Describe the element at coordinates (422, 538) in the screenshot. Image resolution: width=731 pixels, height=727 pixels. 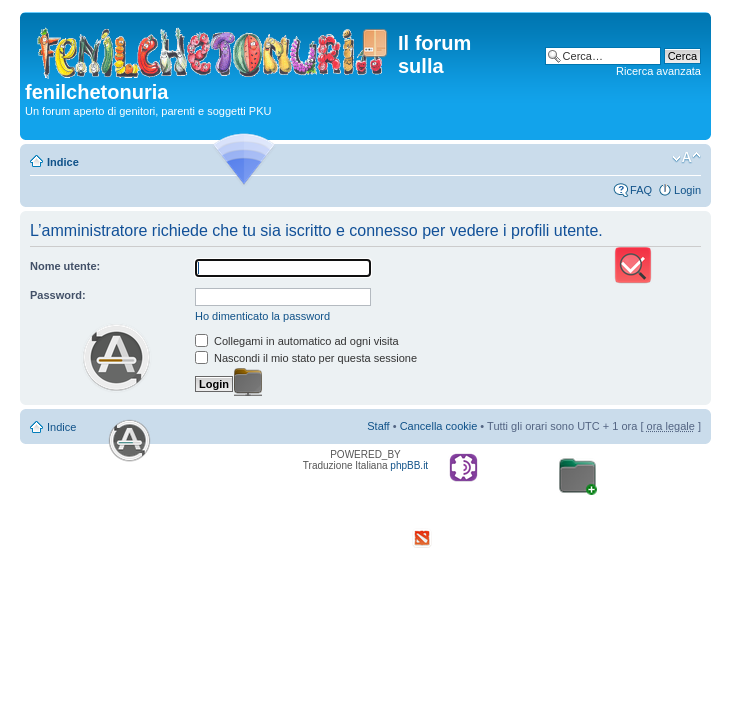
I see `launch Dota 2 game` at that location.